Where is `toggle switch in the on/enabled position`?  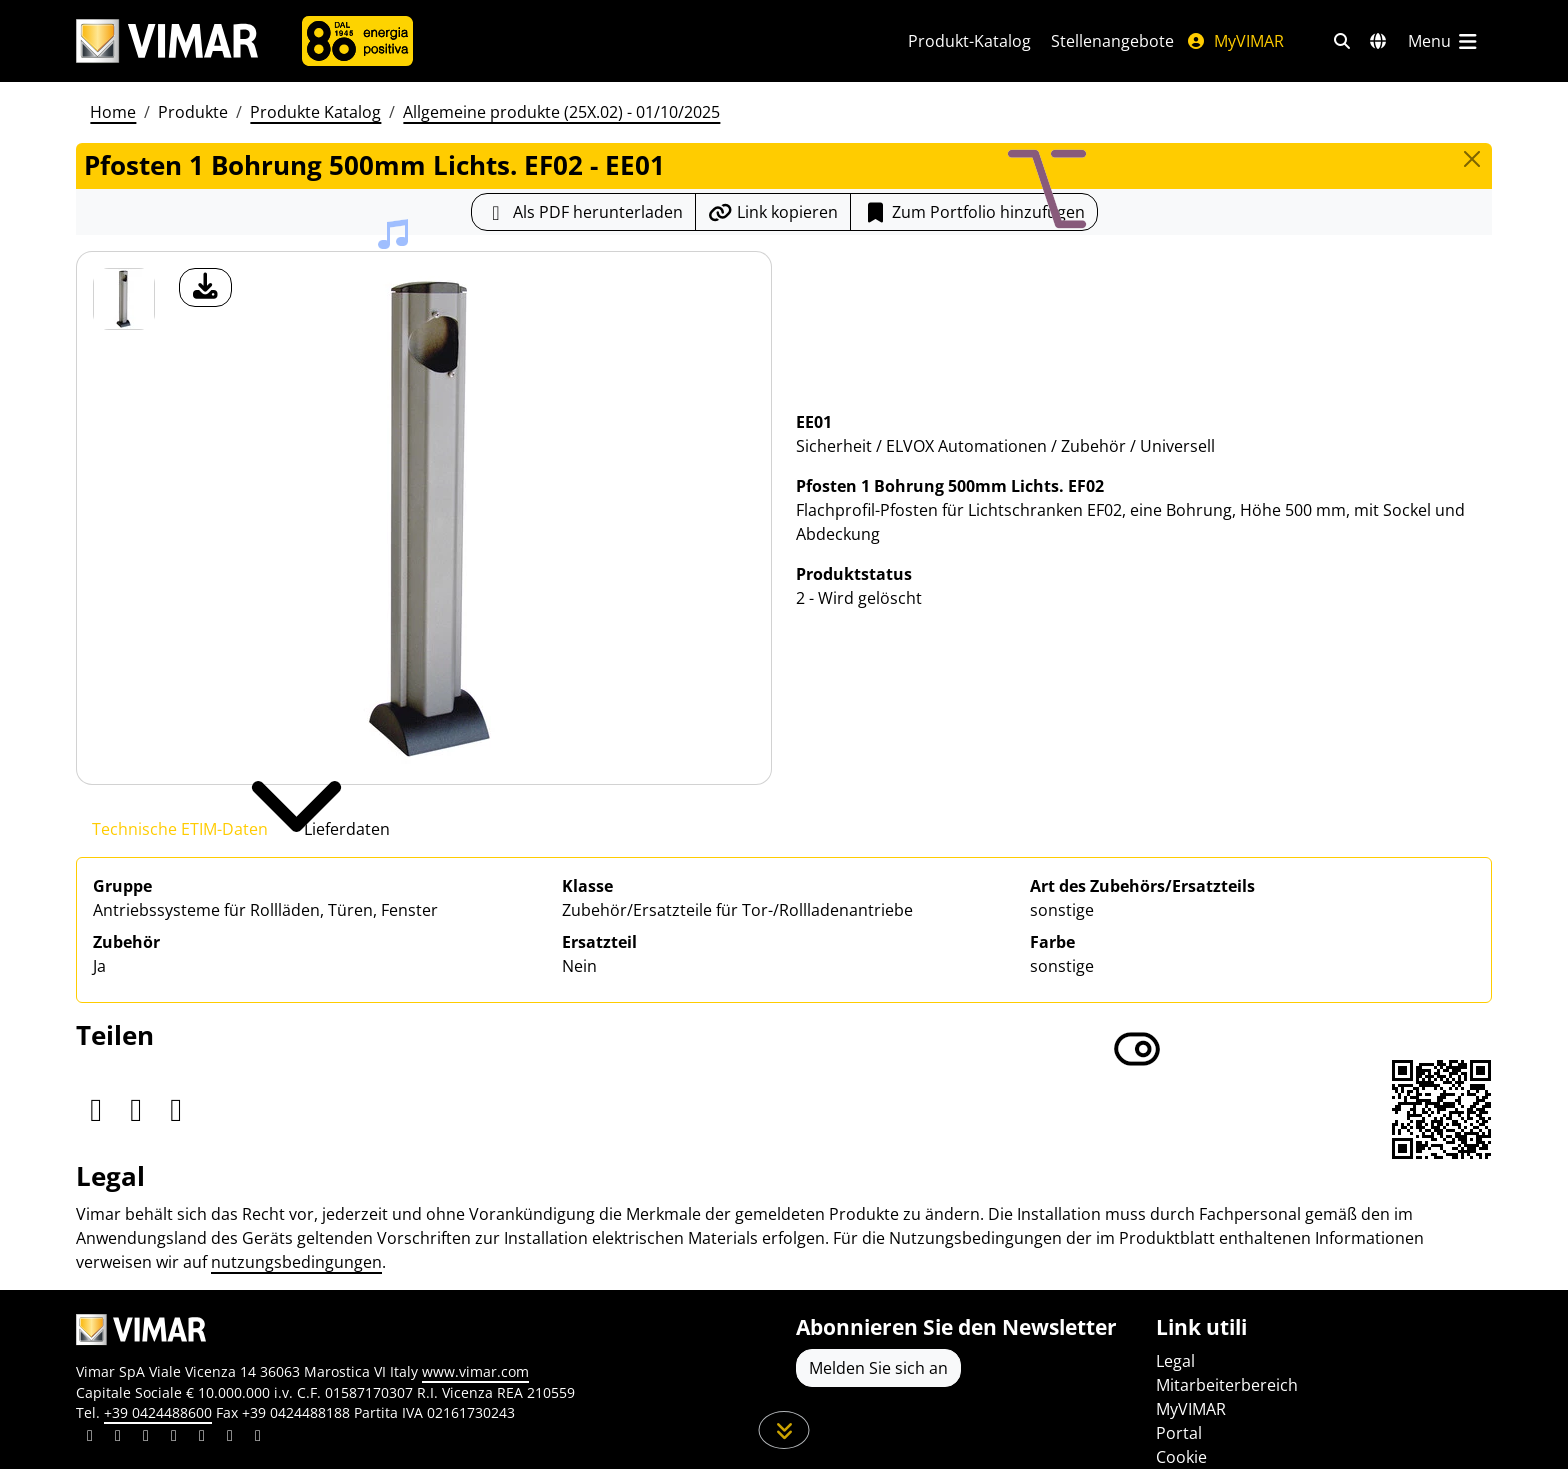 toggle switch in the on/enabled position is located at coordinates (1137, 1049).